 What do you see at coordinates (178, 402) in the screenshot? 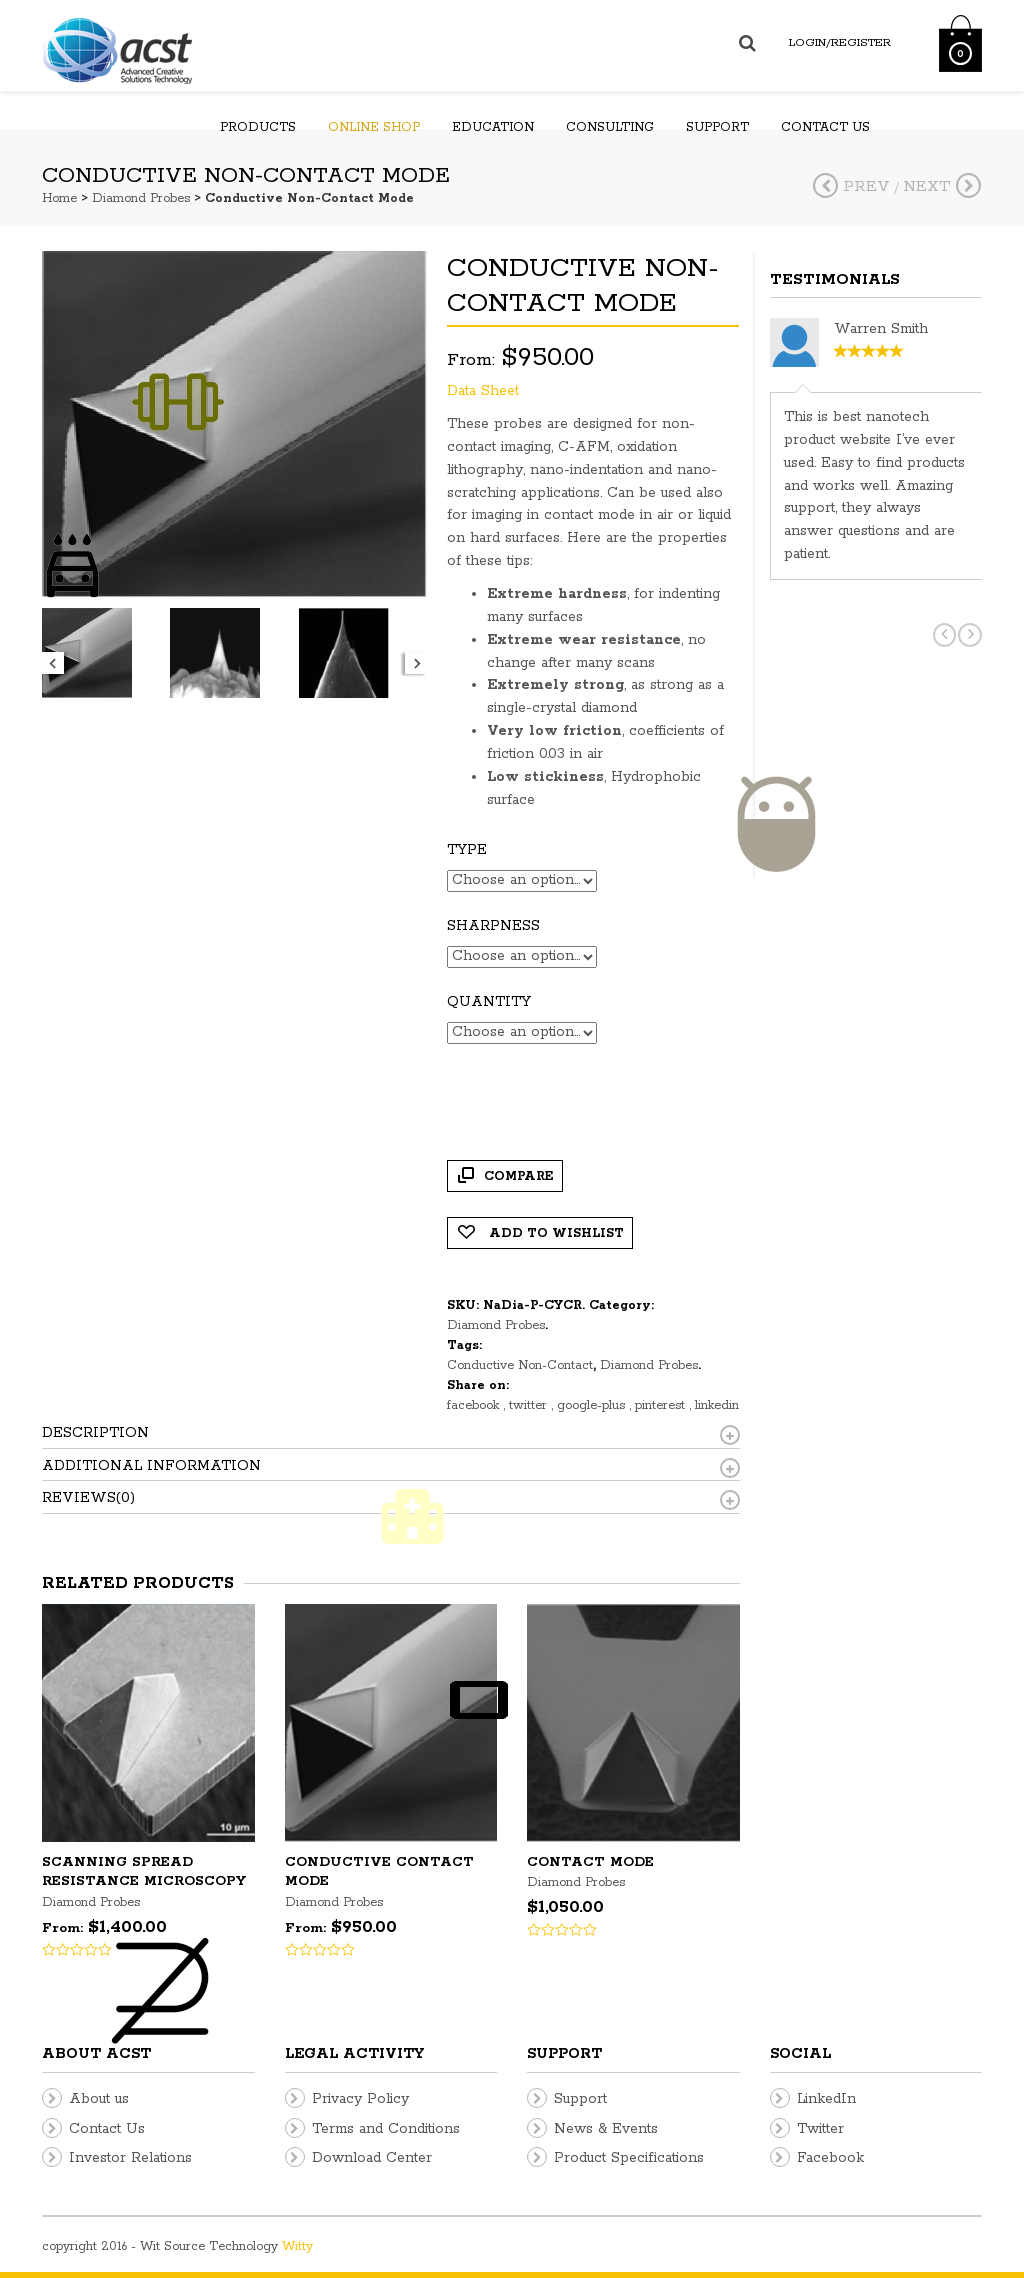
I see `access workout or fitness features` at bounding box center [178, 402].